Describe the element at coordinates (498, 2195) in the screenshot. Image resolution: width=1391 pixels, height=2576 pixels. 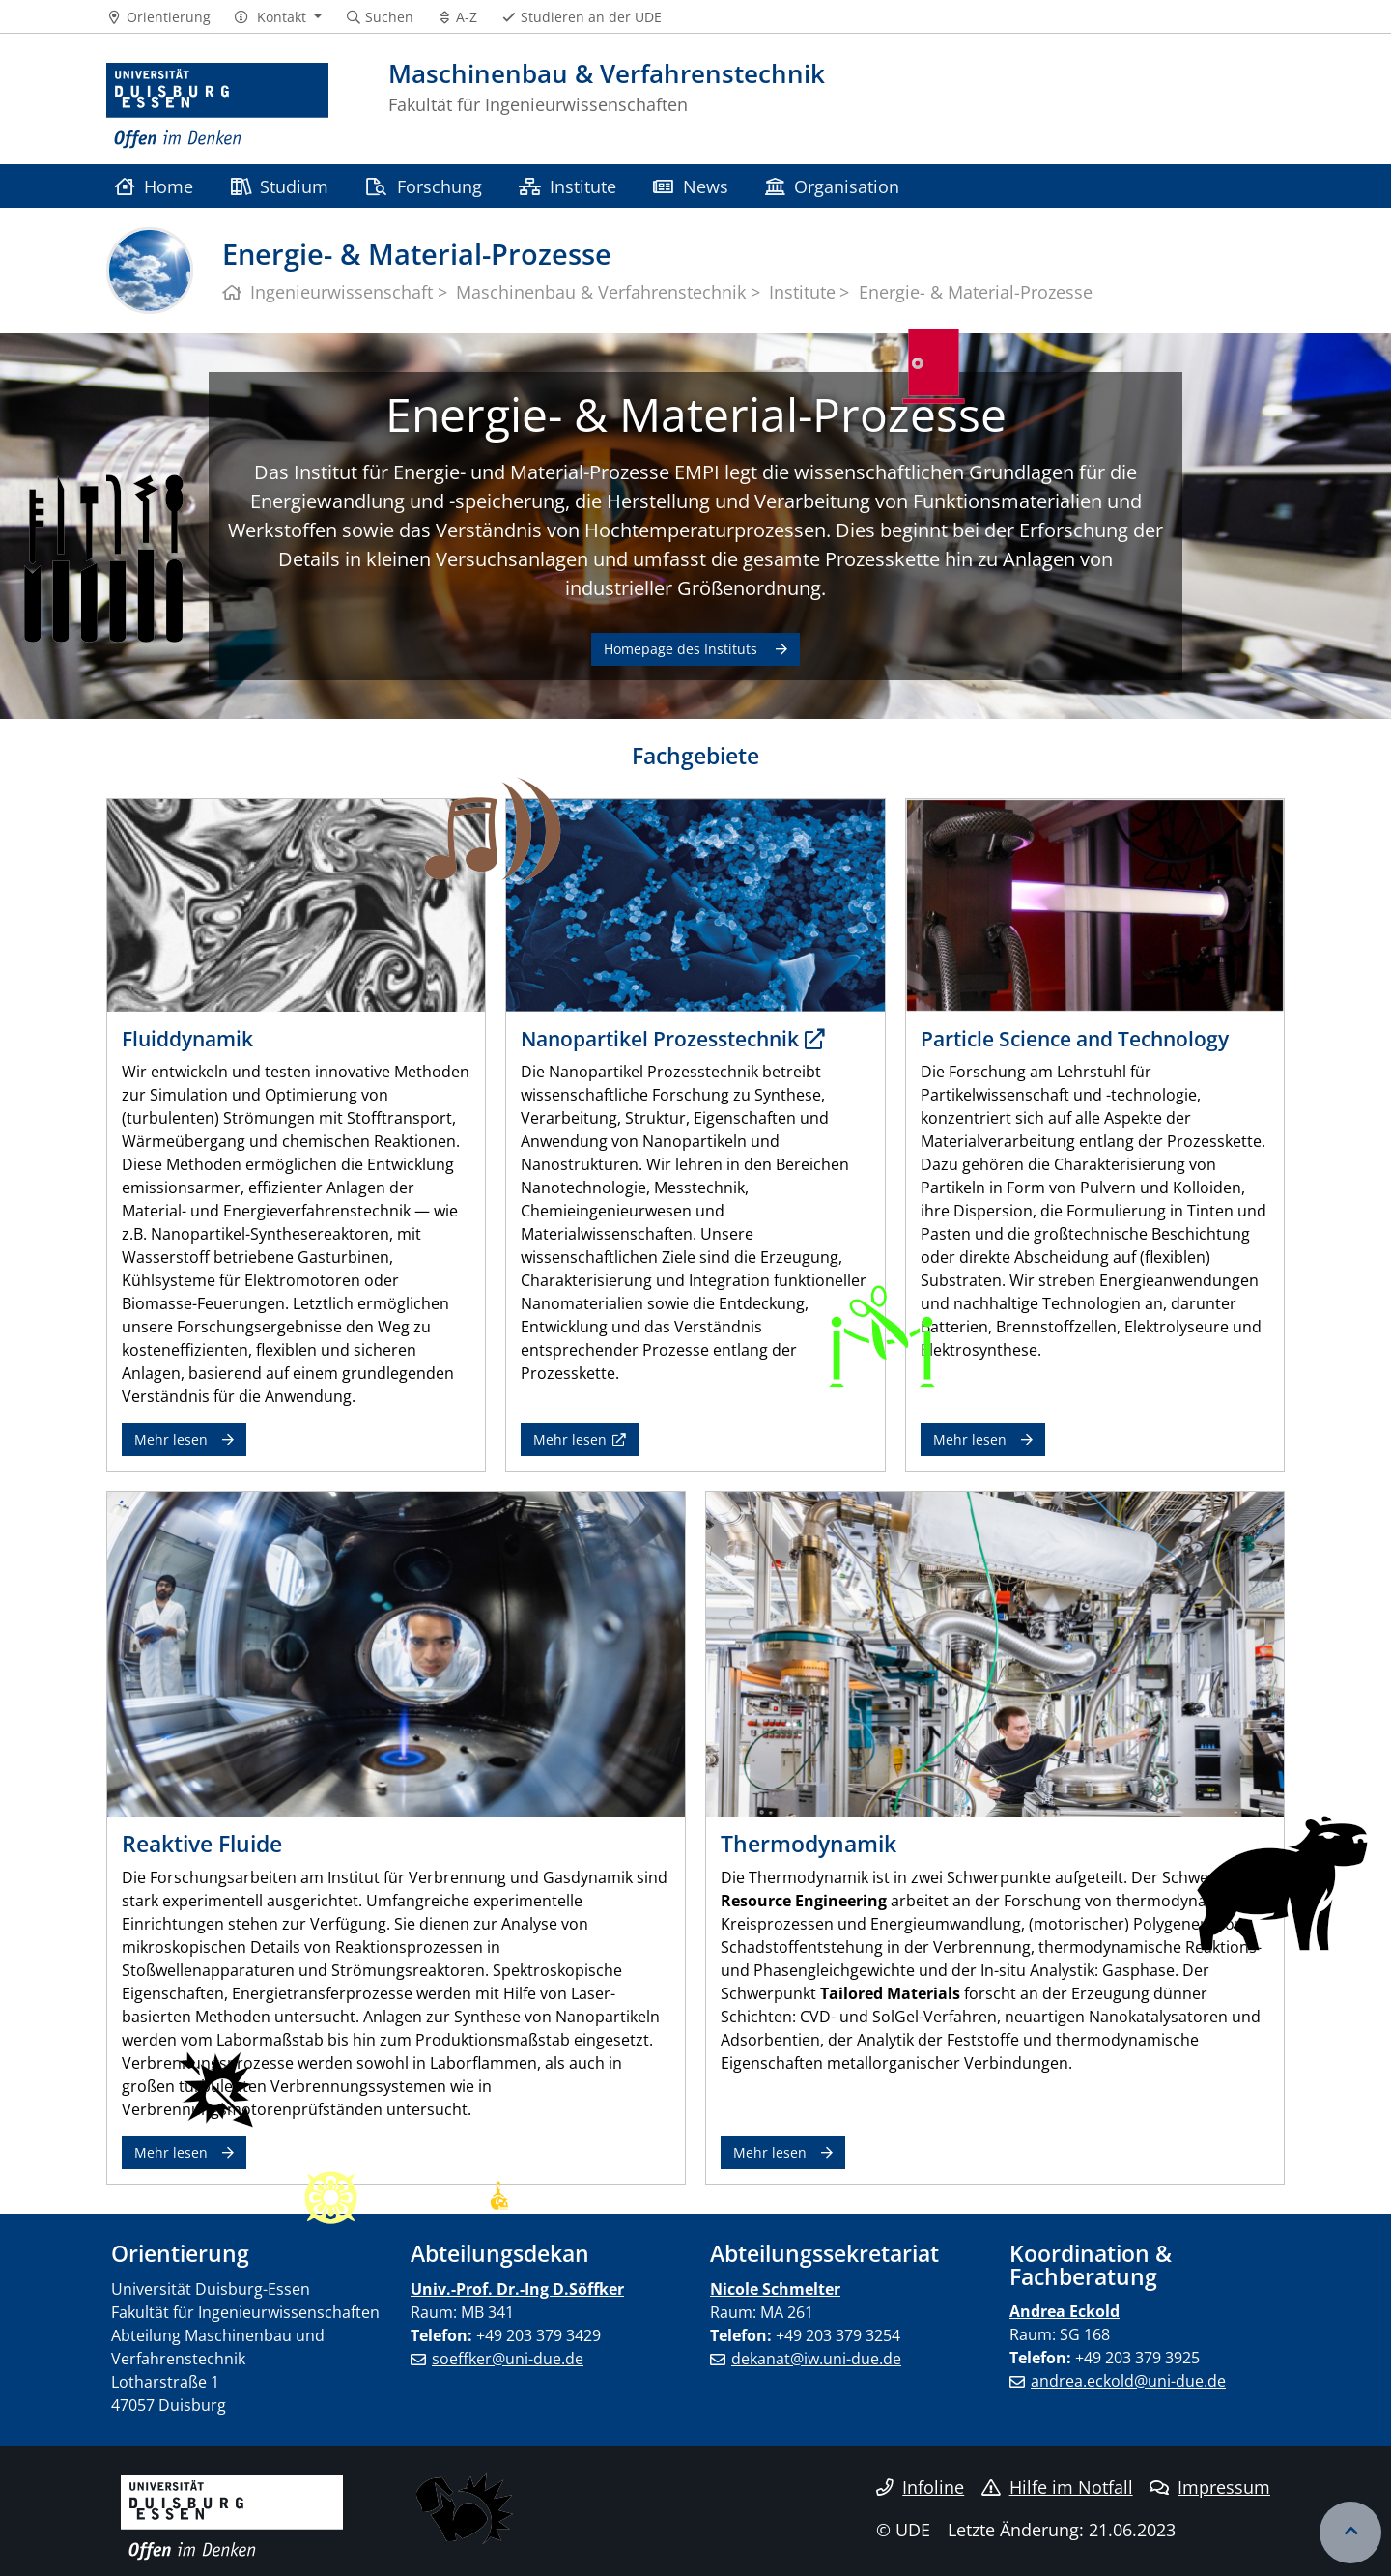
I see `access dark or horror-themed game settings` at that location.